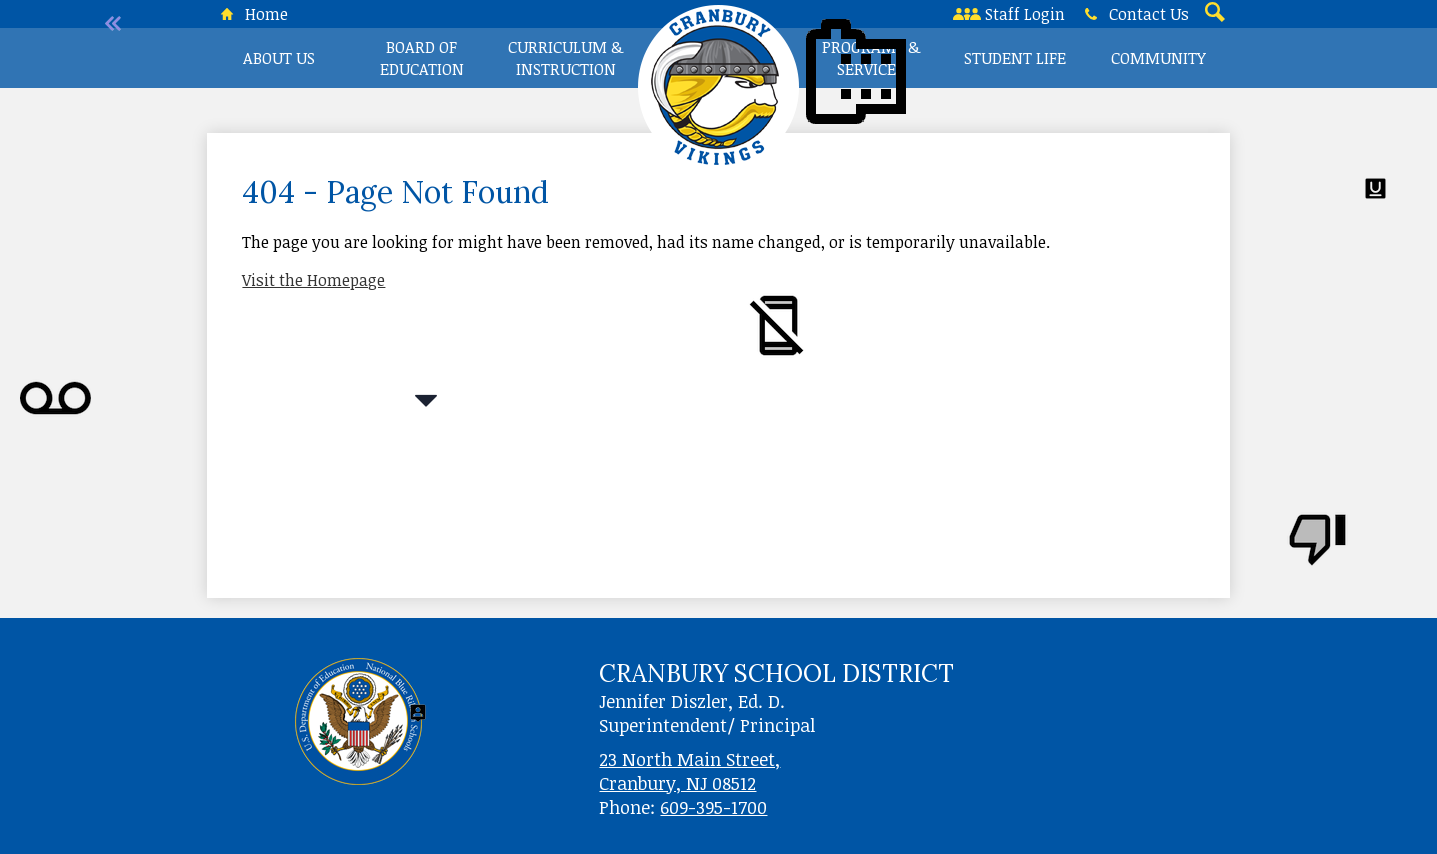 The image size is (1437, 854). What do you see at coordinates (55, 399) in the screenshot?
I see `access voicemail messages` at bounding box center [55, 399].